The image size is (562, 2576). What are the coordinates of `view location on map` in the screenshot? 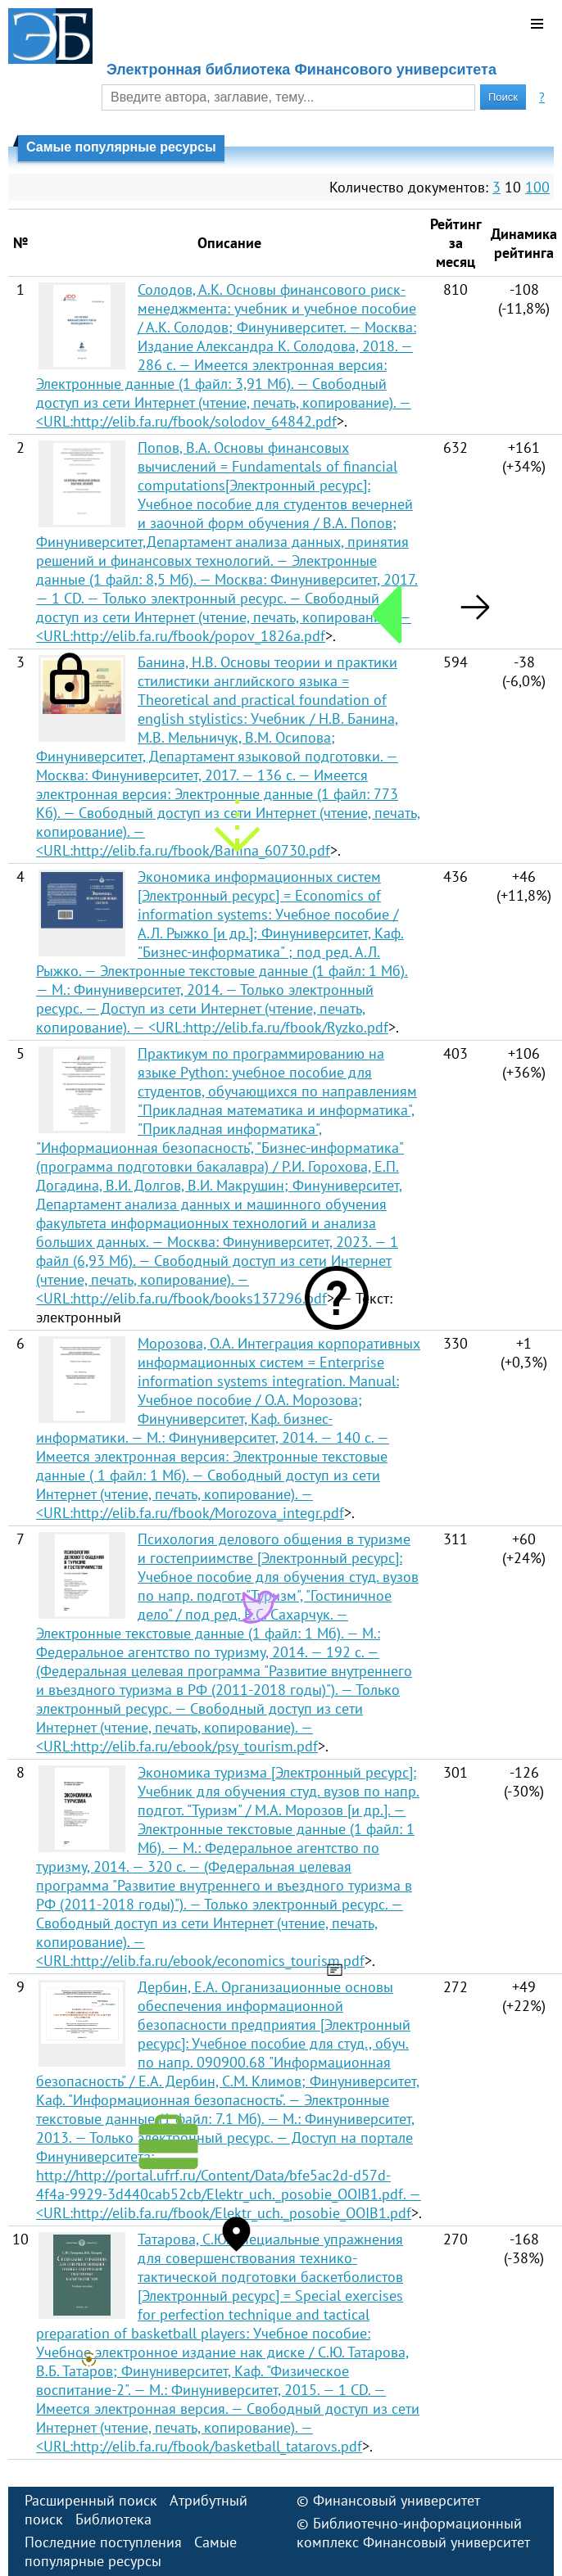 It's located at (236, 2234).